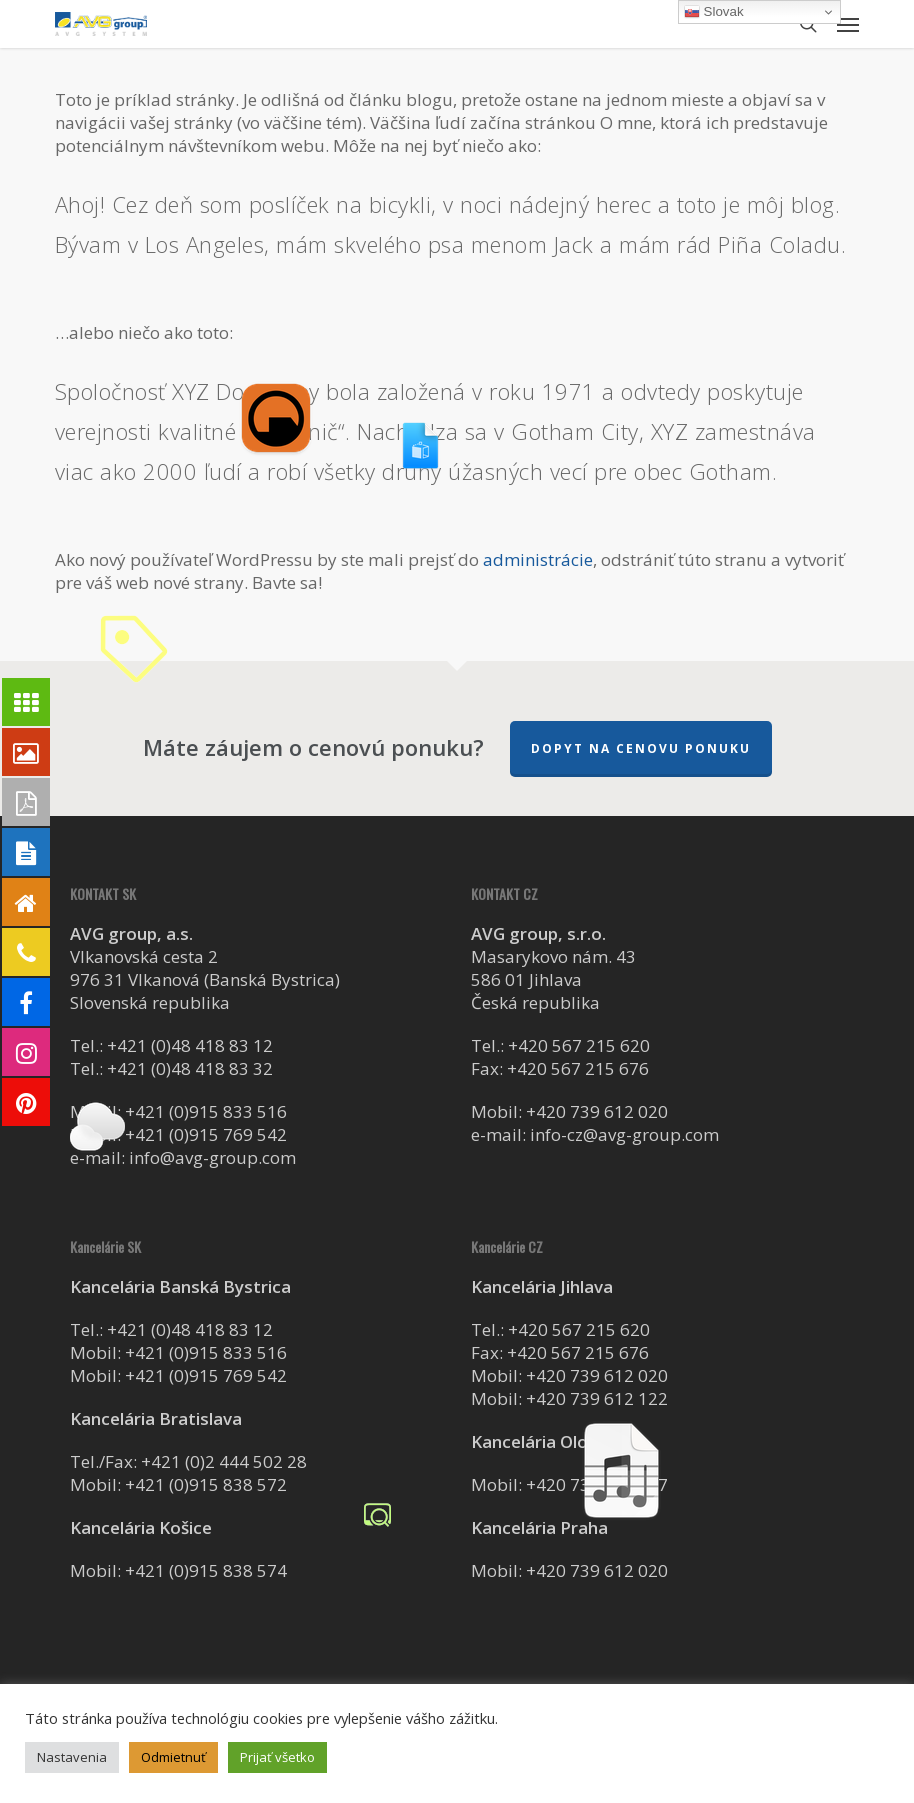  I want to click on launch the Black Mesa game application, so click(276, 418).